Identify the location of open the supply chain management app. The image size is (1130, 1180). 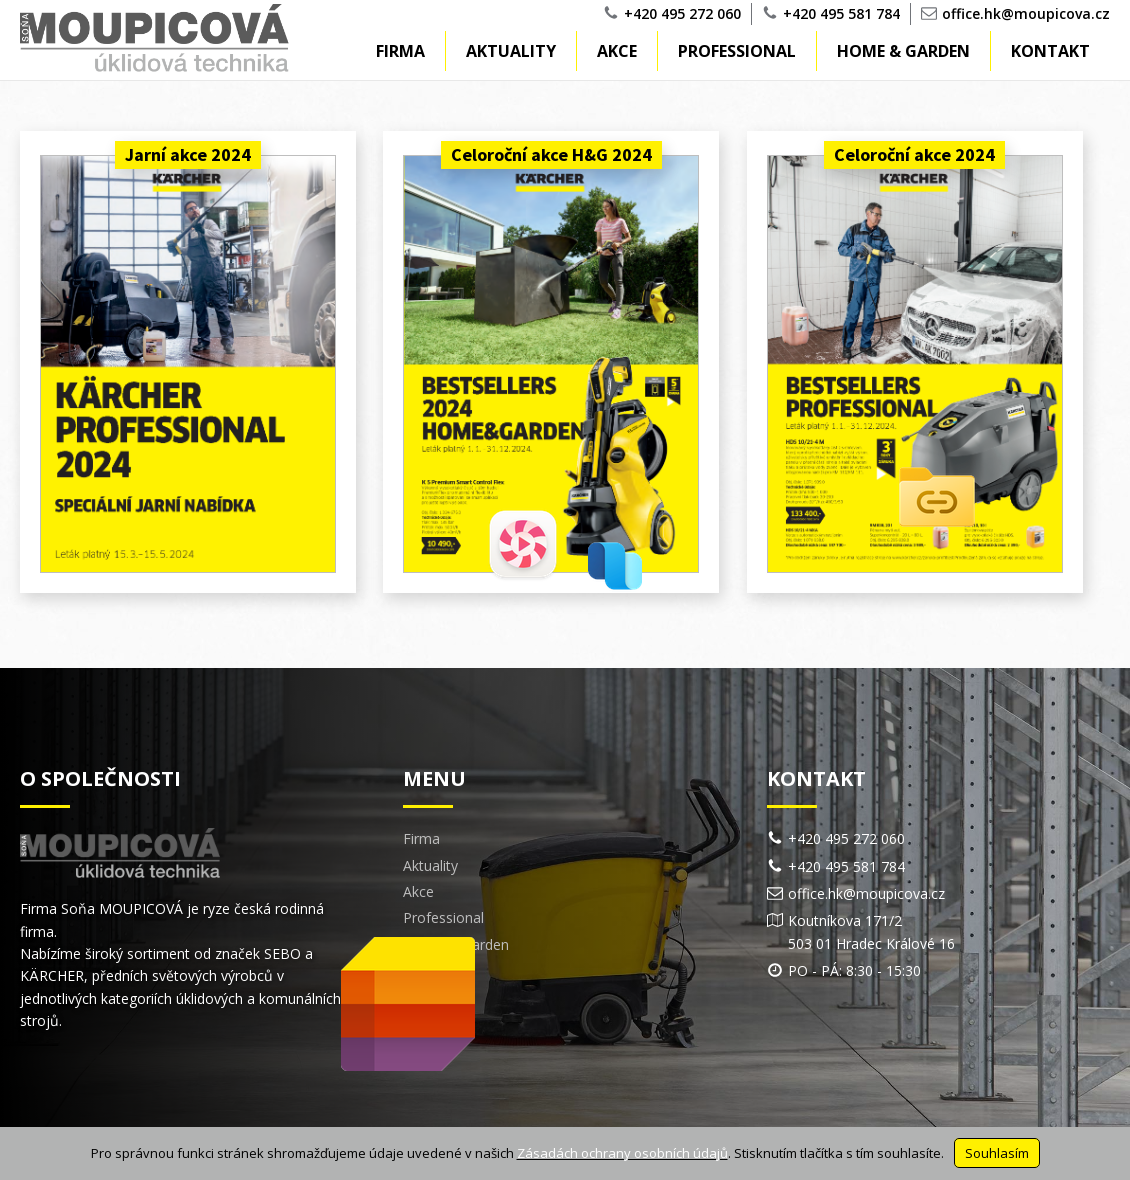
(615, 566).